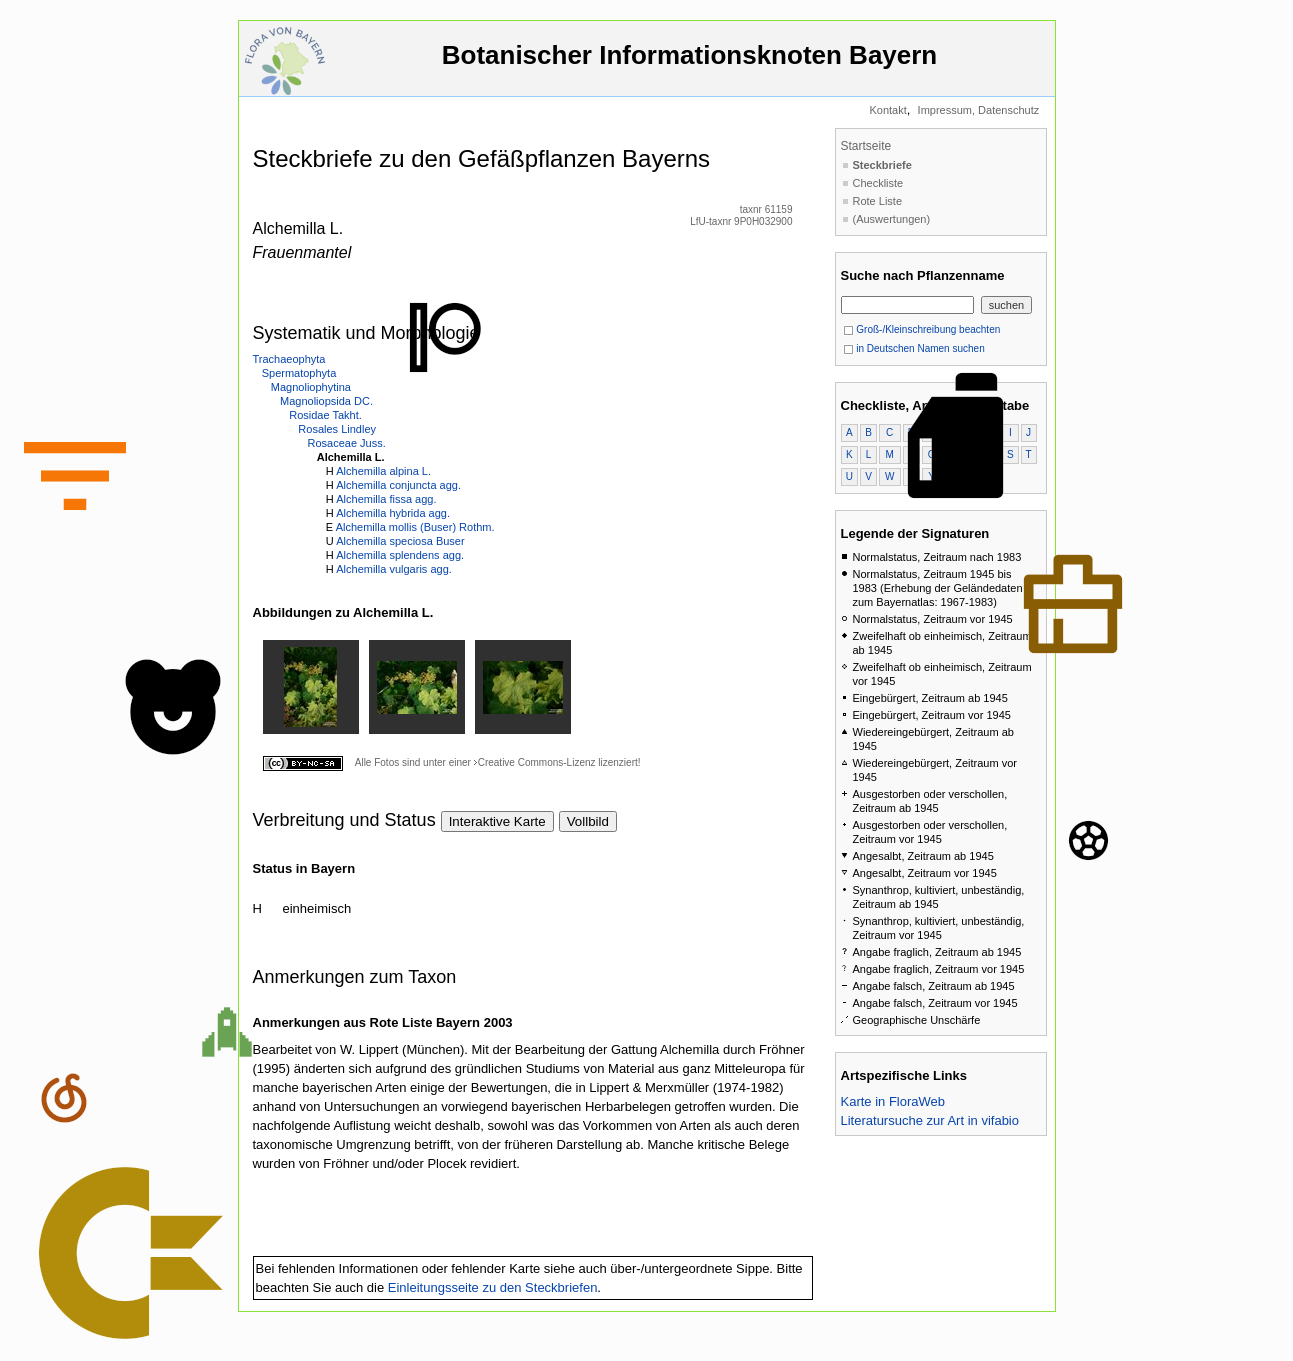 This screenshot has height=1361, width=1293. What do you see at coordinates (131, 1253) in the screenshot?
I see `commodore brand logo` at bounding box center [131, 1253].